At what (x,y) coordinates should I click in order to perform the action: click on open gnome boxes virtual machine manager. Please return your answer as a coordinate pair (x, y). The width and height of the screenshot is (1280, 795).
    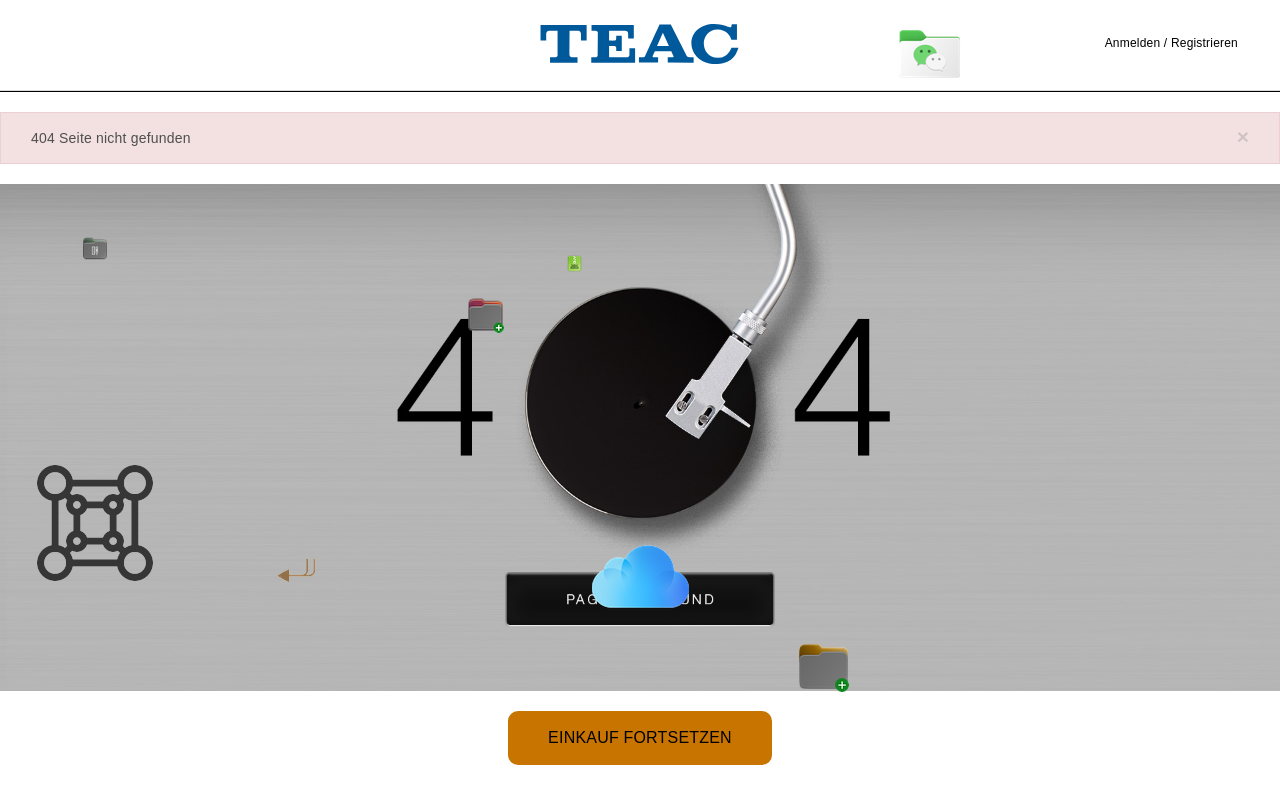
    Looking at the image, I should click on (95, 523).